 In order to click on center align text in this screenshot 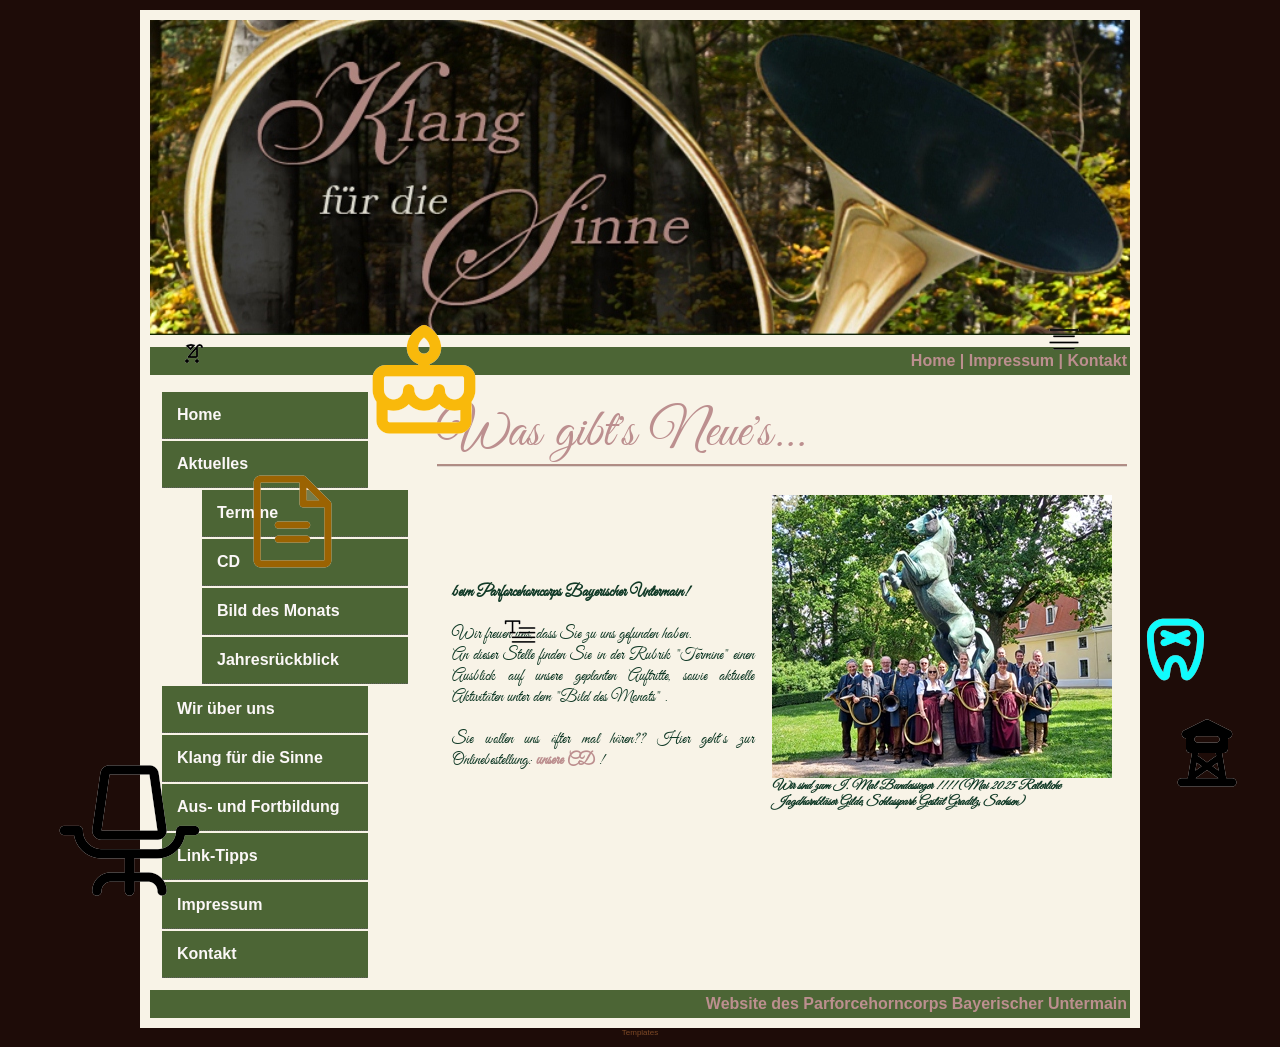, I will do `click(1064, 340)`.